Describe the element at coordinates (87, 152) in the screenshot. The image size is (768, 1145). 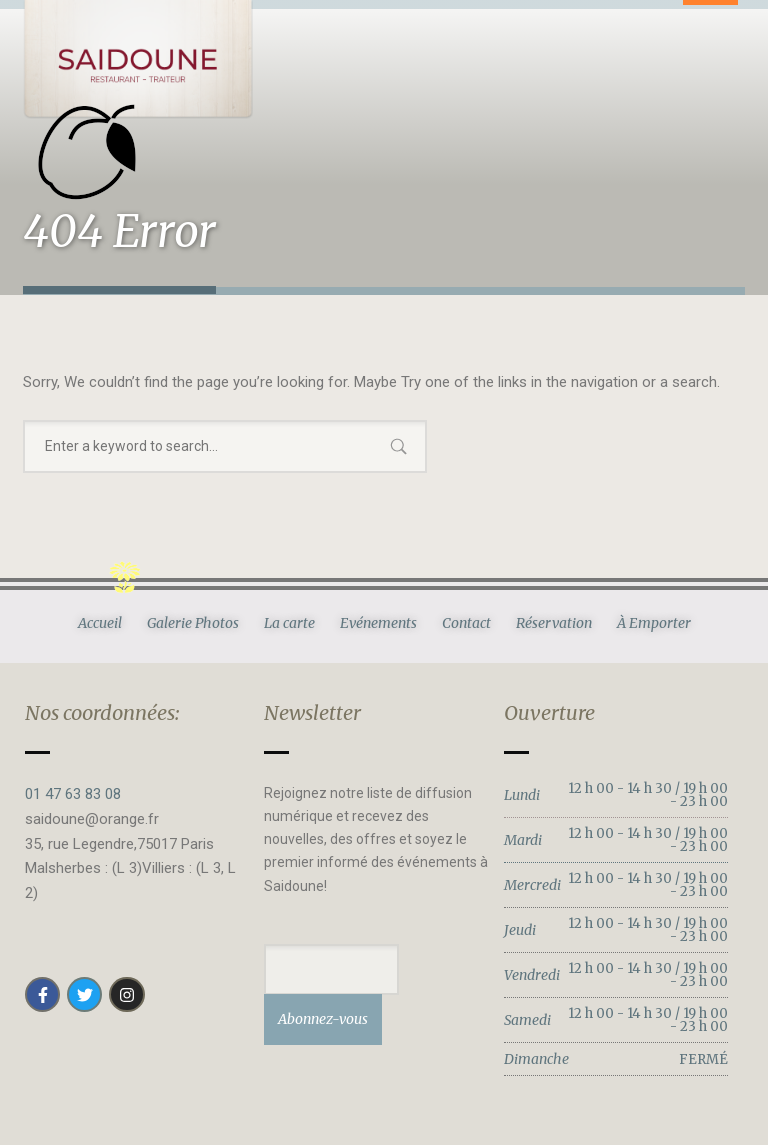
I see `represents a fruit or produce category` at that location.